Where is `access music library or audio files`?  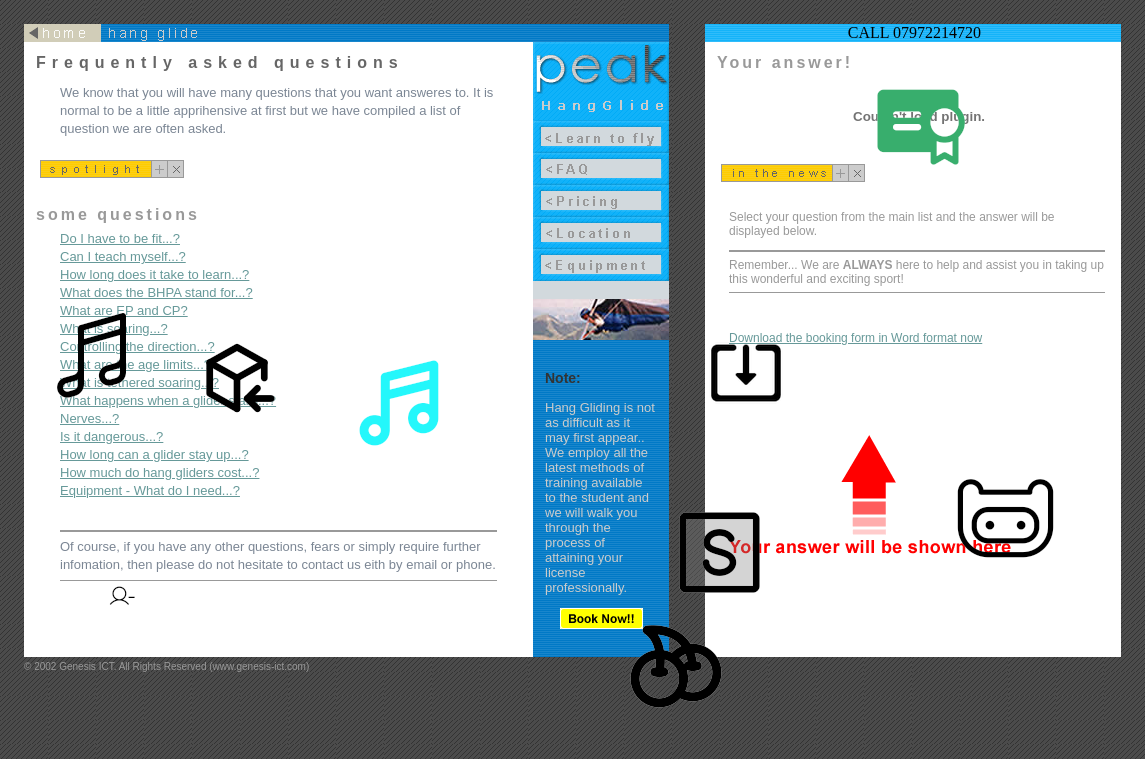 access music library or audio files is located at coordinates (403, 404).